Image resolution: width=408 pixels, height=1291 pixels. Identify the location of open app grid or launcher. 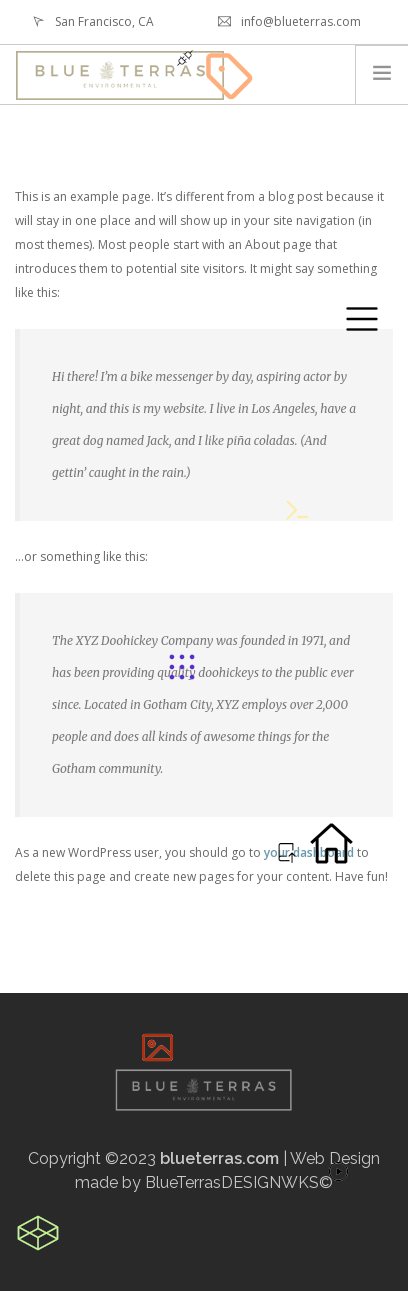
(182, 667).